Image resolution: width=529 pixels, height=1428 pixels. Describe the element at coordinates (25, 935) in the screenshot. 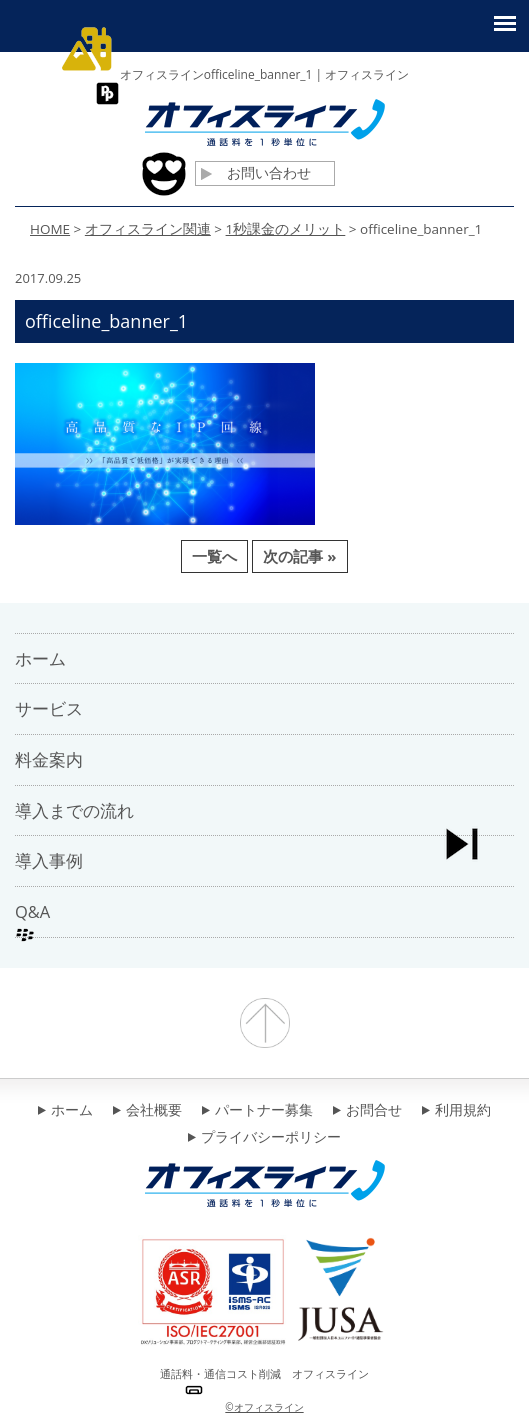

I see `blackberry brand logo` at that location.